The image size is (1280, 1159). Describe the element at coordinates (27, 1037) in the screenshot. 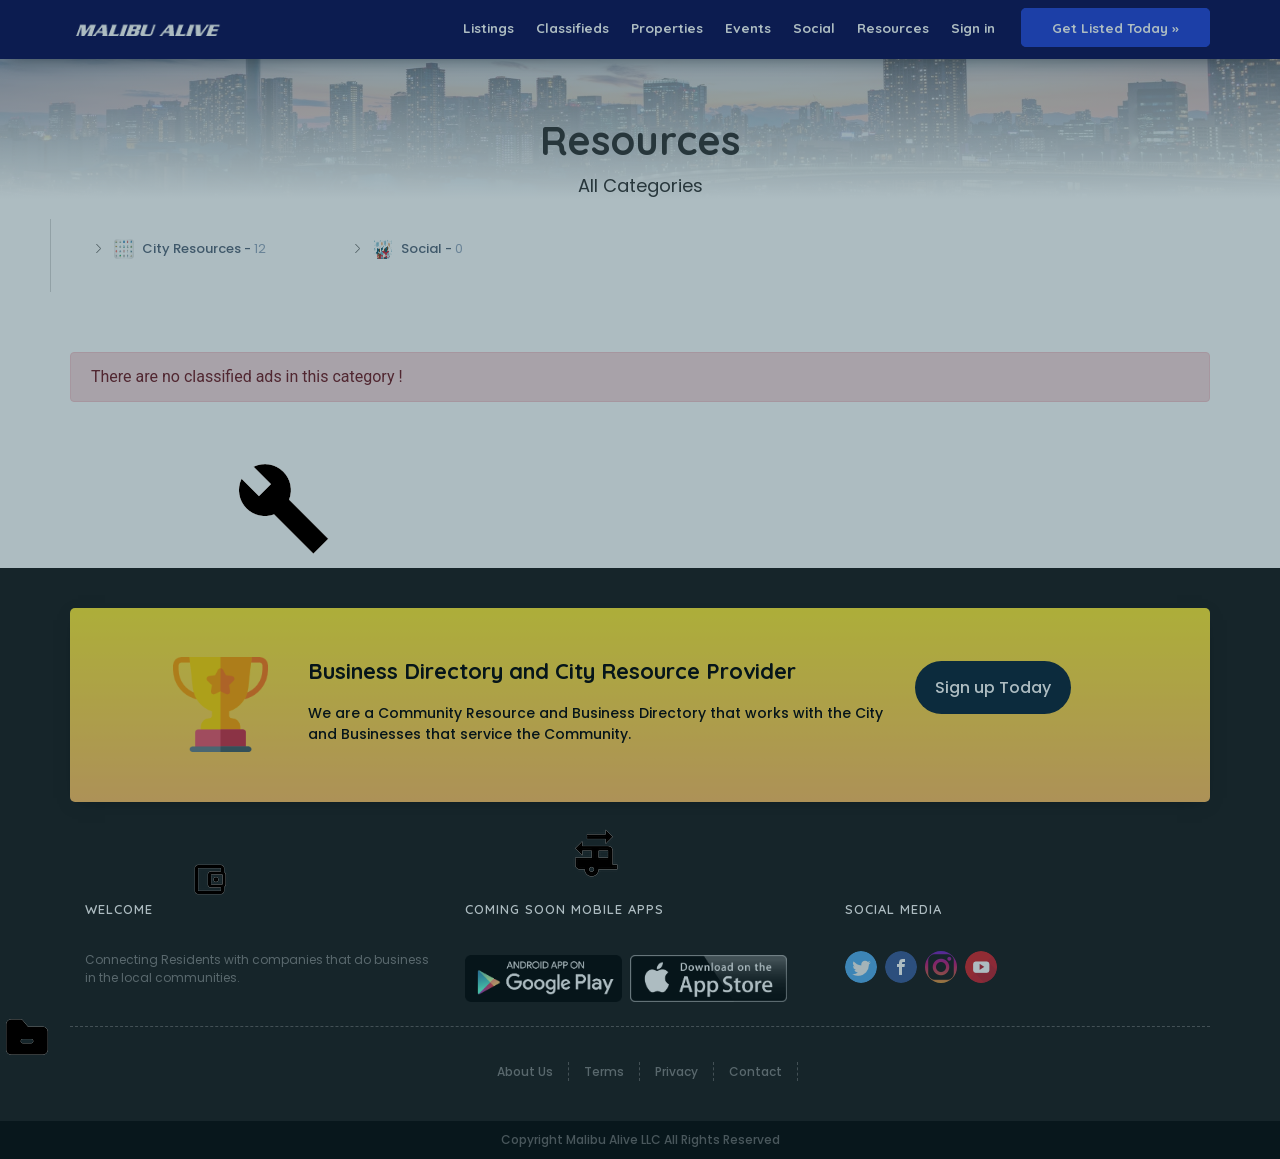

I see `remove a folder from your files` at that location.